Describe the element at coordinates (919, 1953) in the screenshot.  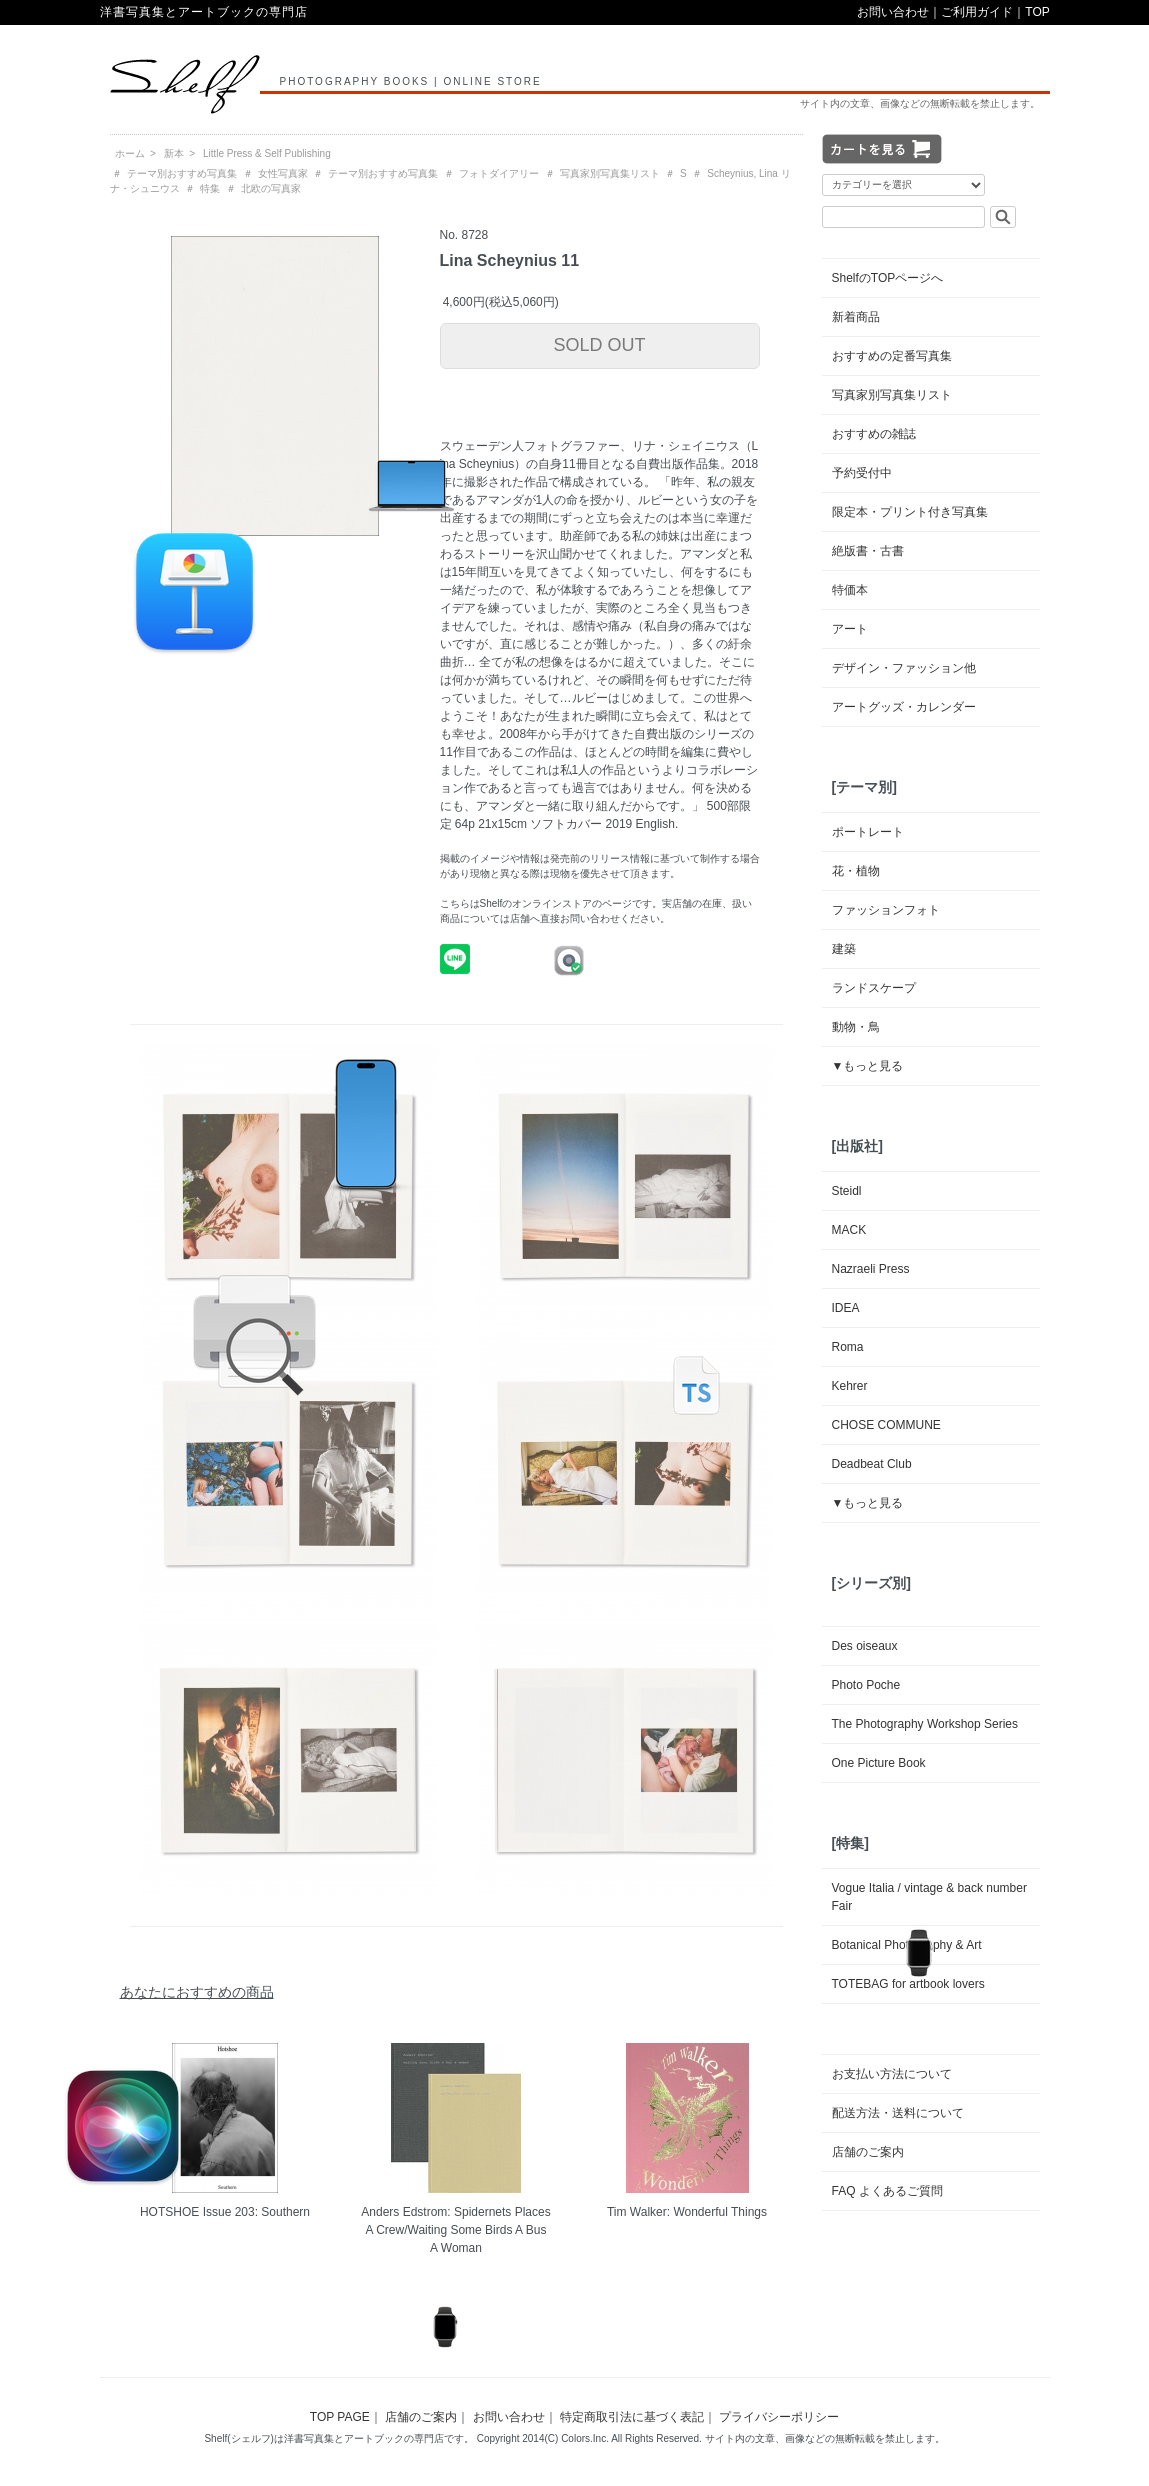
I see `apple watch device icon` at that location.